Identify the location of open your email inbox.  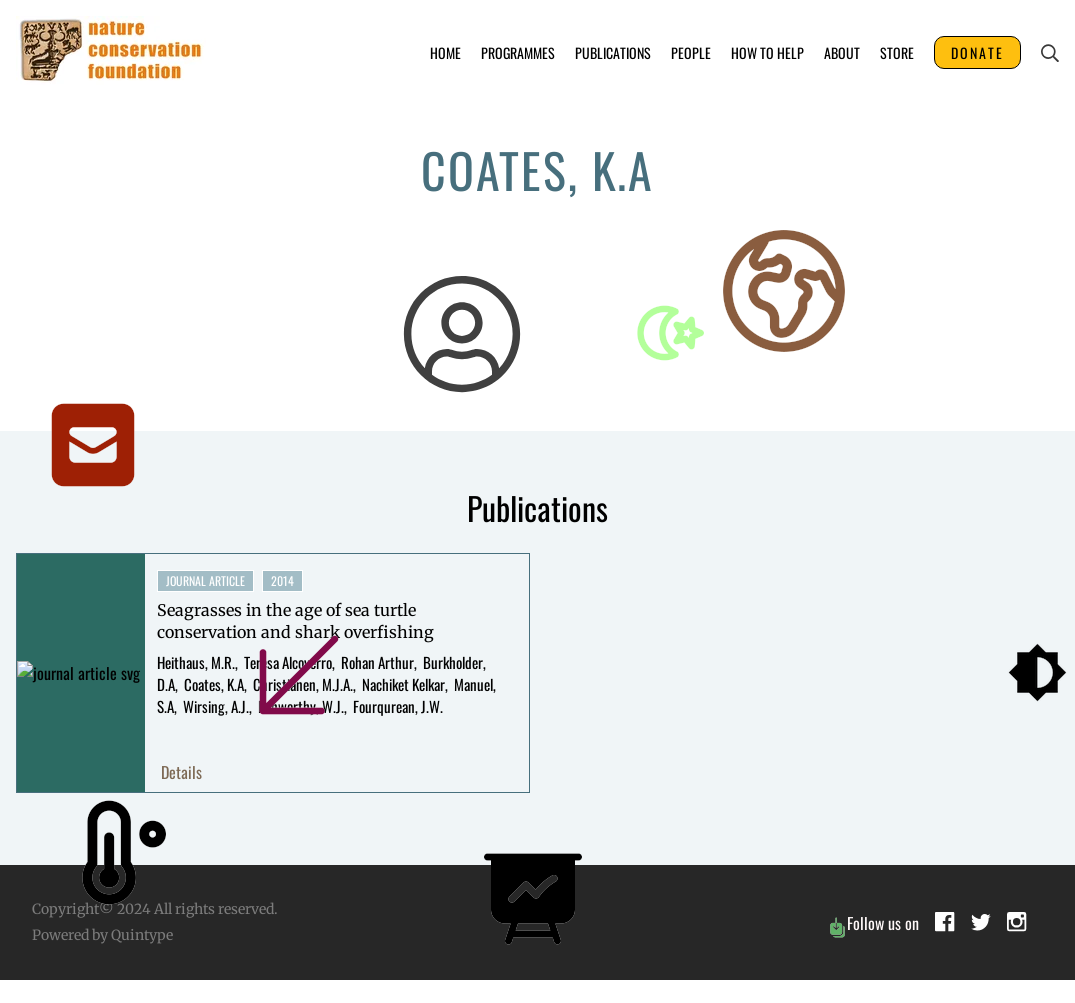
(93, 445).